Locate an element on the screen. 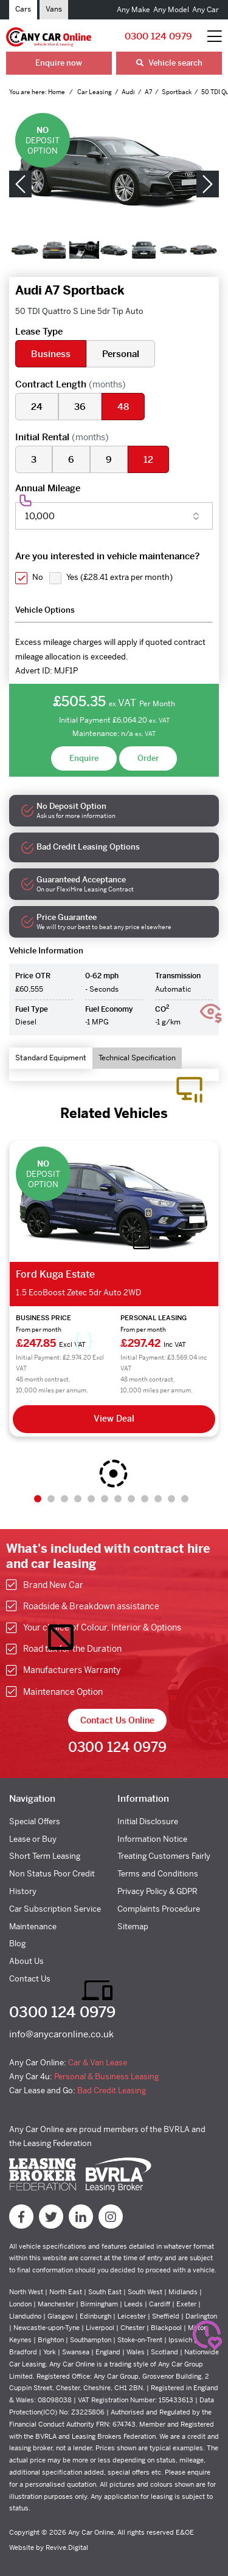  connect your phone to another device is located at coordinates (97, 1990).